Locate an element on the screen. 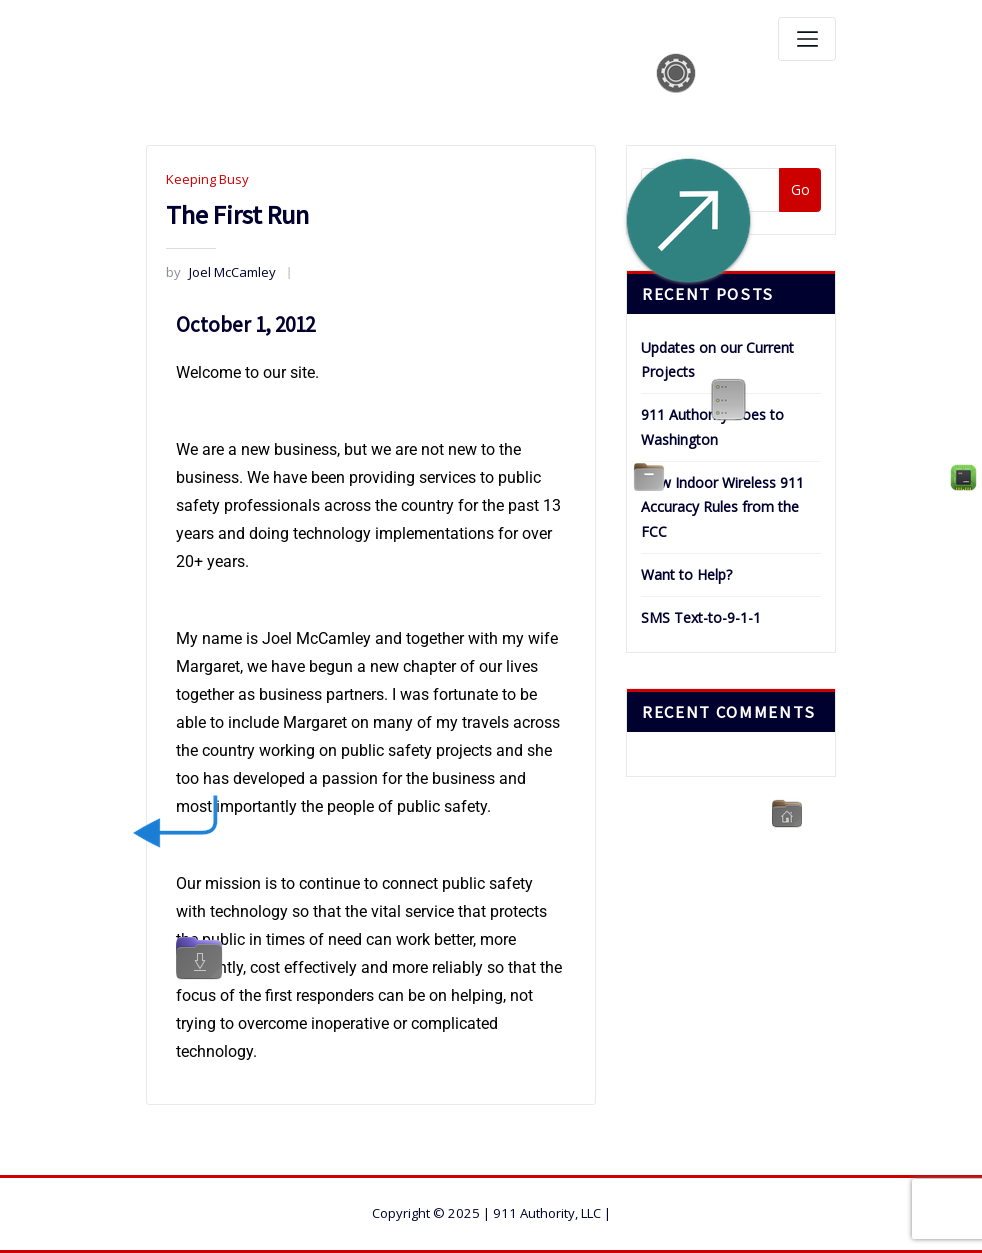 Image resolution: width=982 pixels, height=1253 pixels. reply to an email message is located at coordinates (174, 821).